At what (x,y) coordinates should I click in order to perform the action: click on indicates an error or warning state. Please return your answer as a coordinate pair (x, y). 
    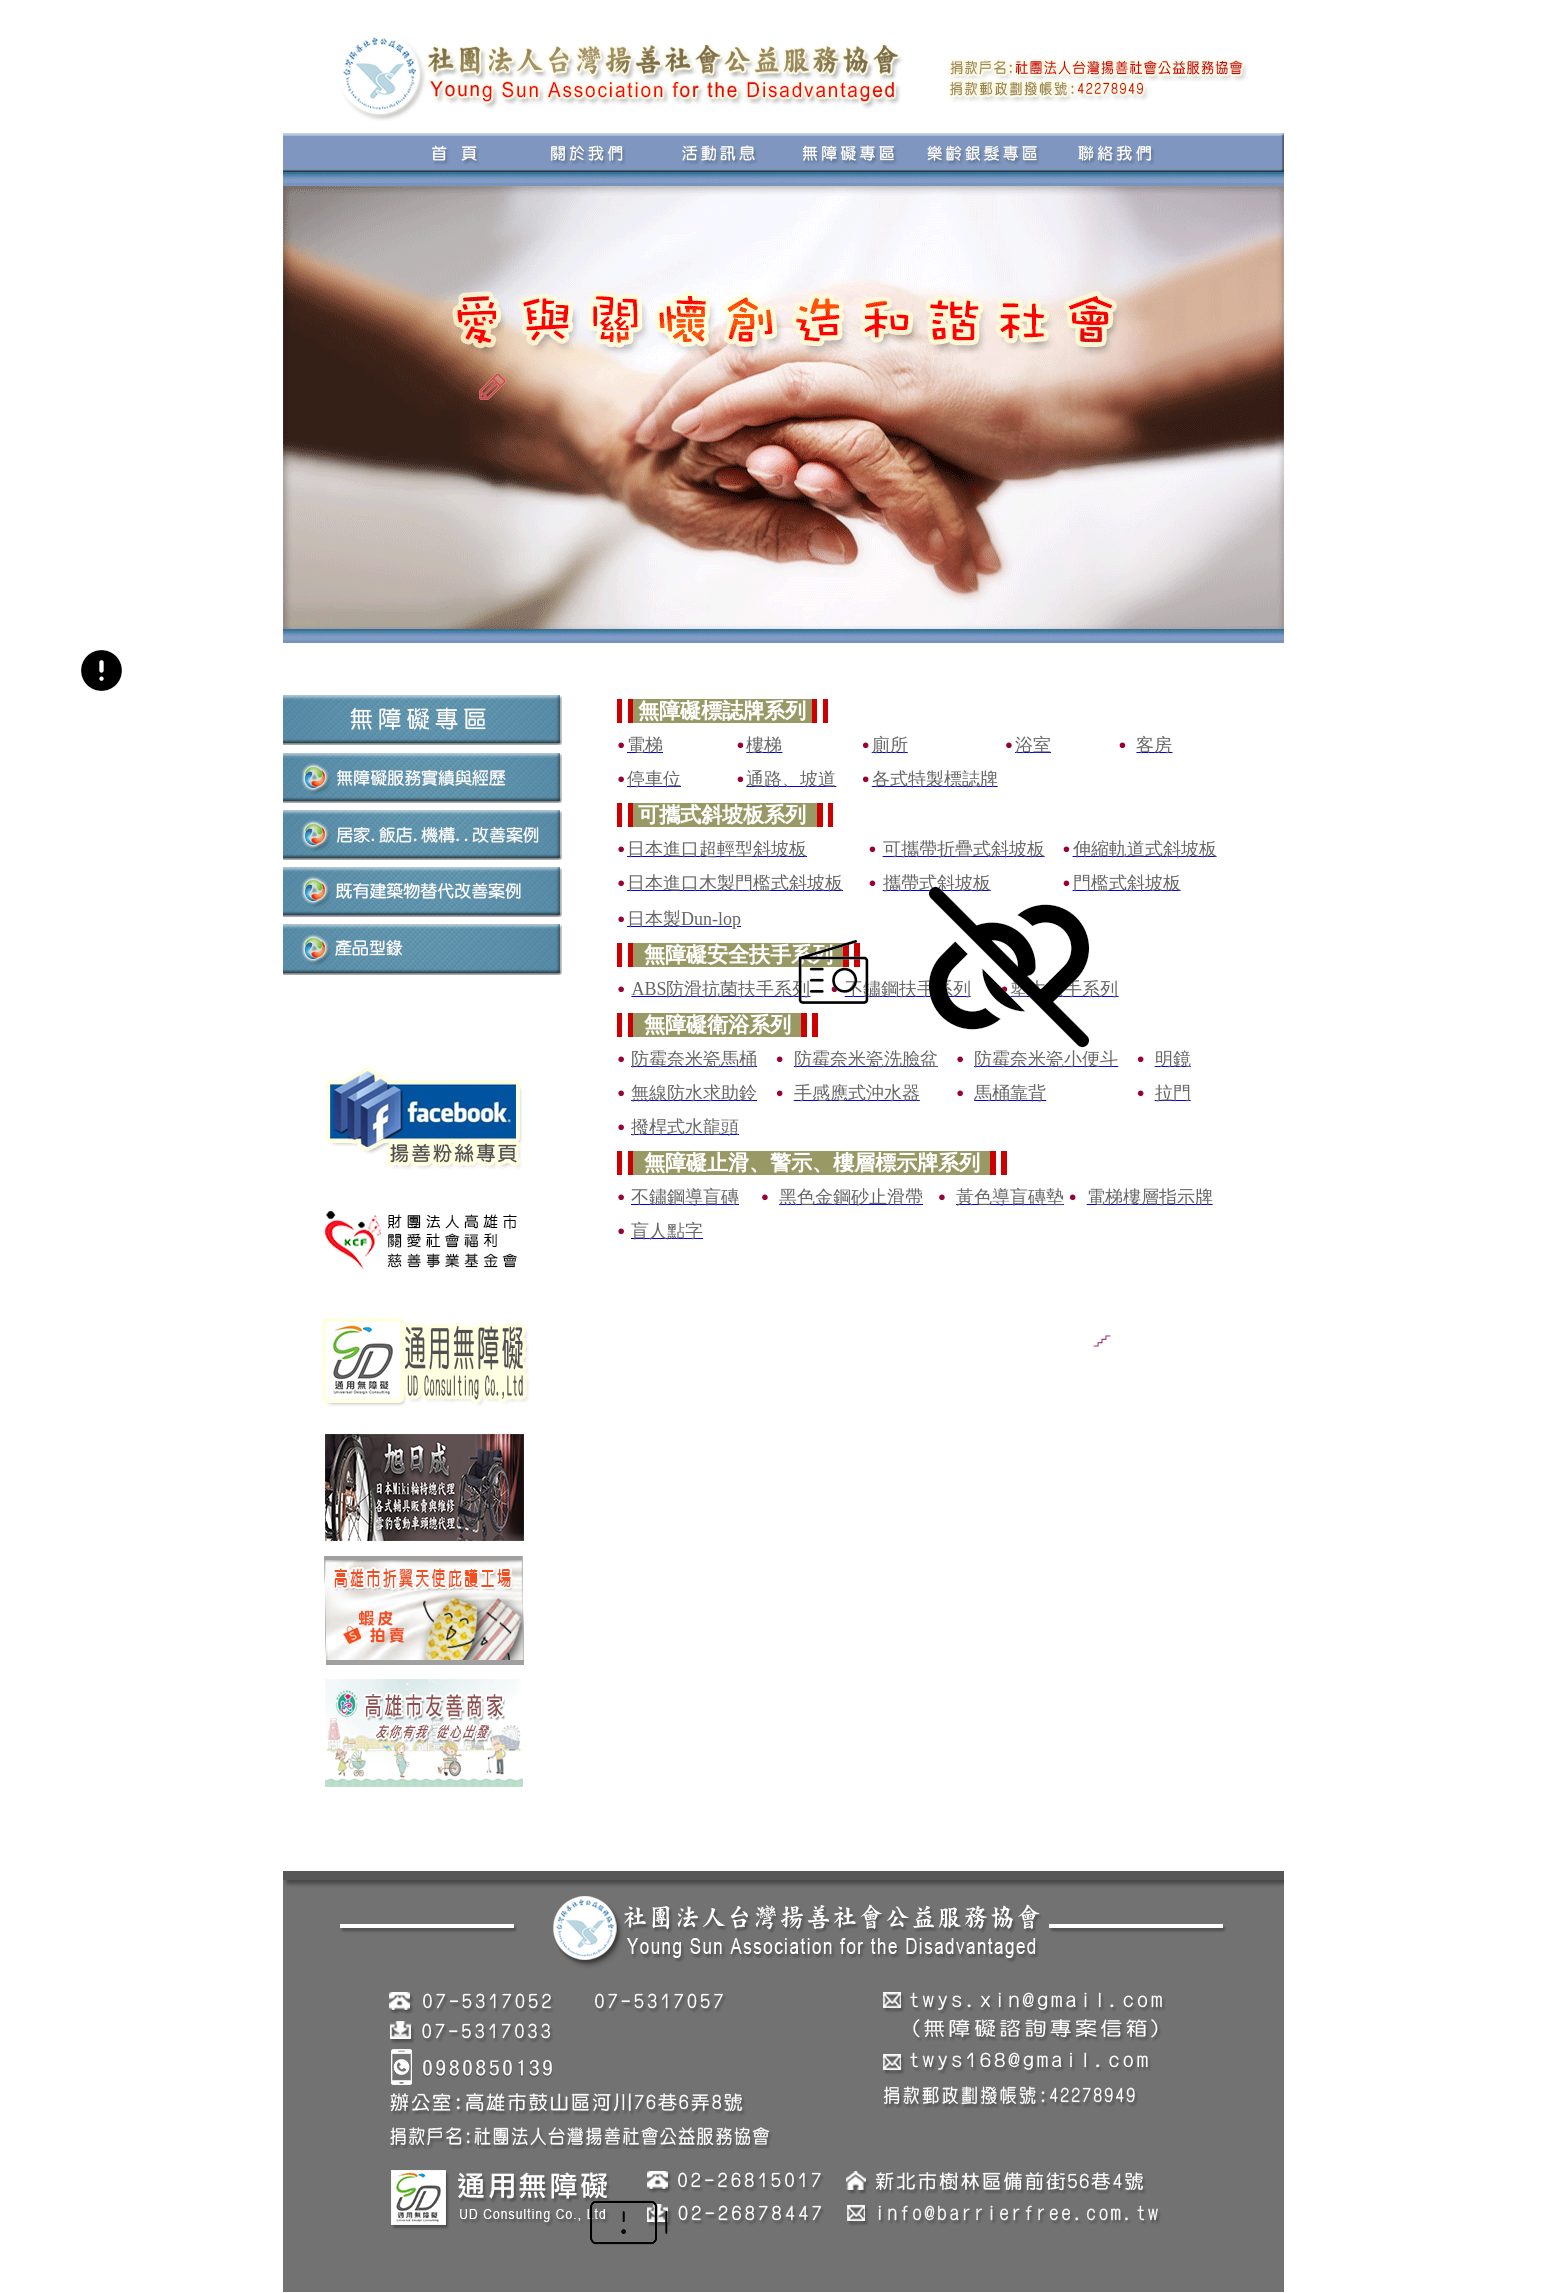
    Looking at the image, I should click on (101, 670).